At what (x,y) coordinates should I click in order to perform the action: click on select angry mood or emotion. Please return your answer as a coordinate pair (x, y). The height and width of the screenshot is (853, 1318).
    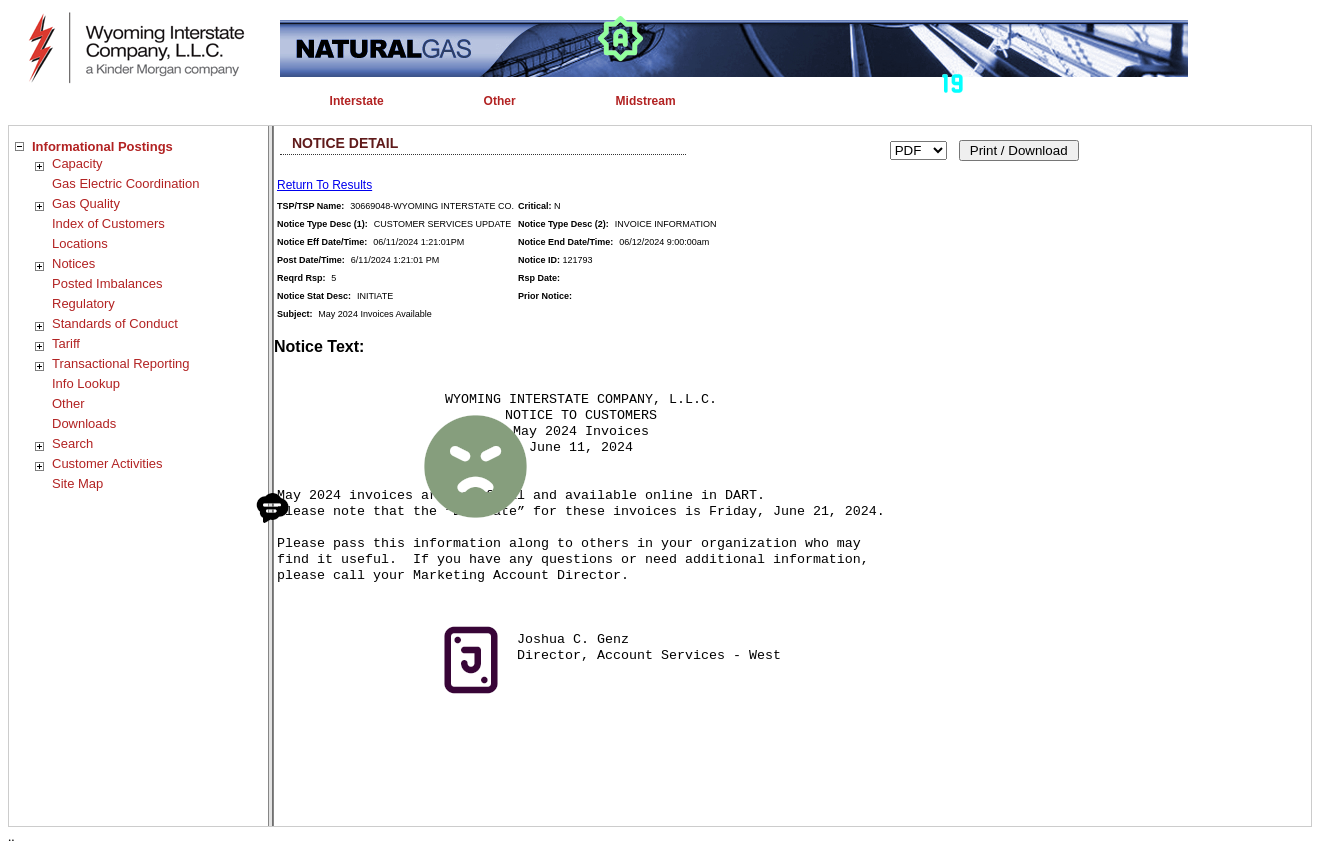
    Looking at the image, I should click on (475, 466).